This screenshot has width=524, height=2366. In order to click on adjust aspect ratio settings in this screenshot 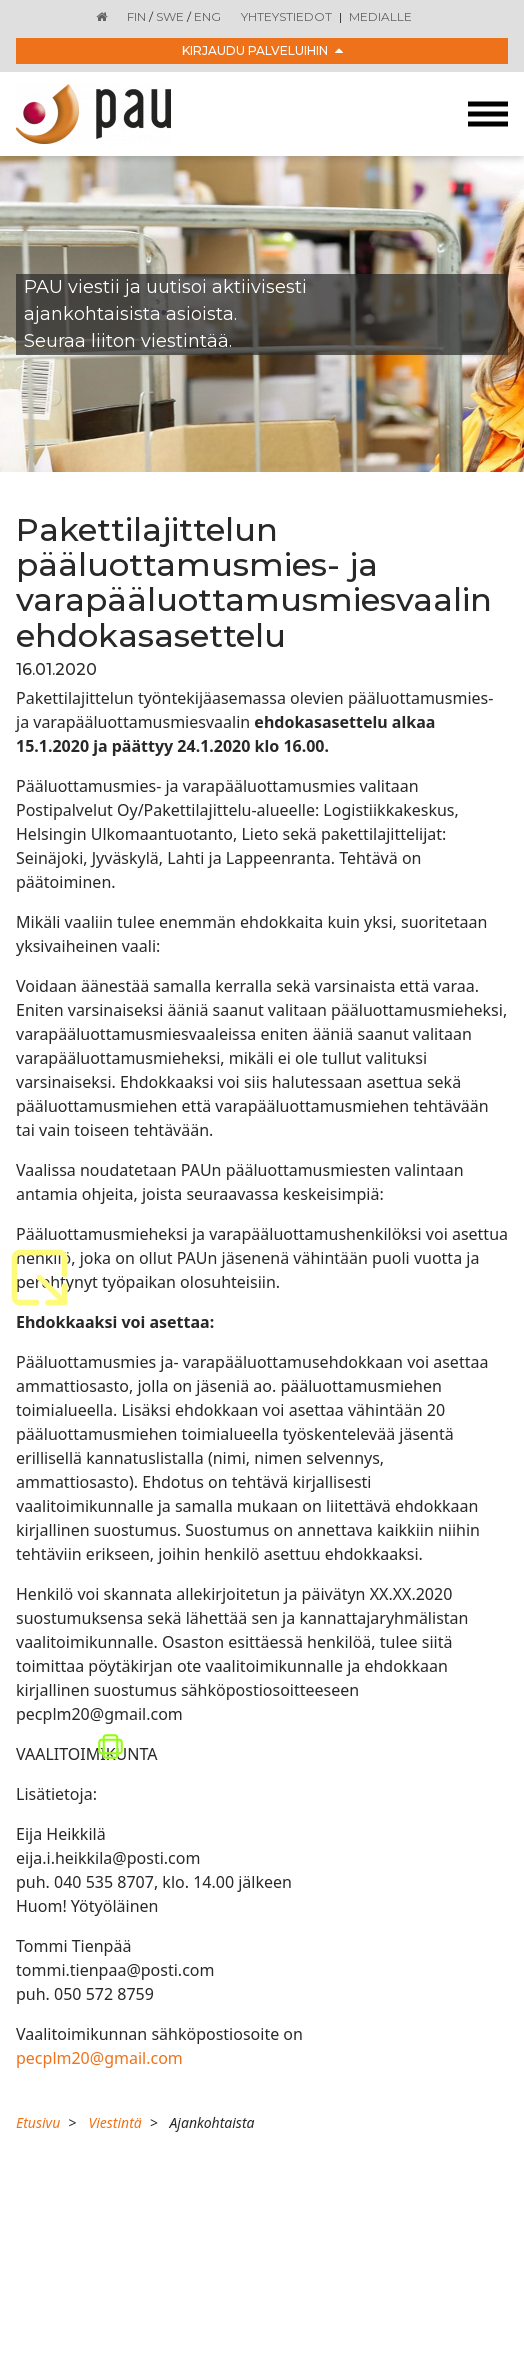, I will do `click(110, 1746)`.